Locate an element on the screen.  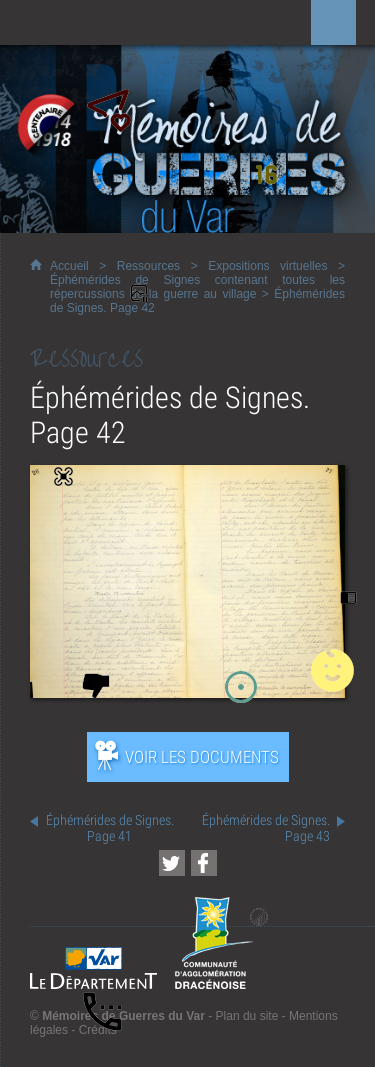
pause photo slideshow or gallery playback is located at coordinates (139, 293).